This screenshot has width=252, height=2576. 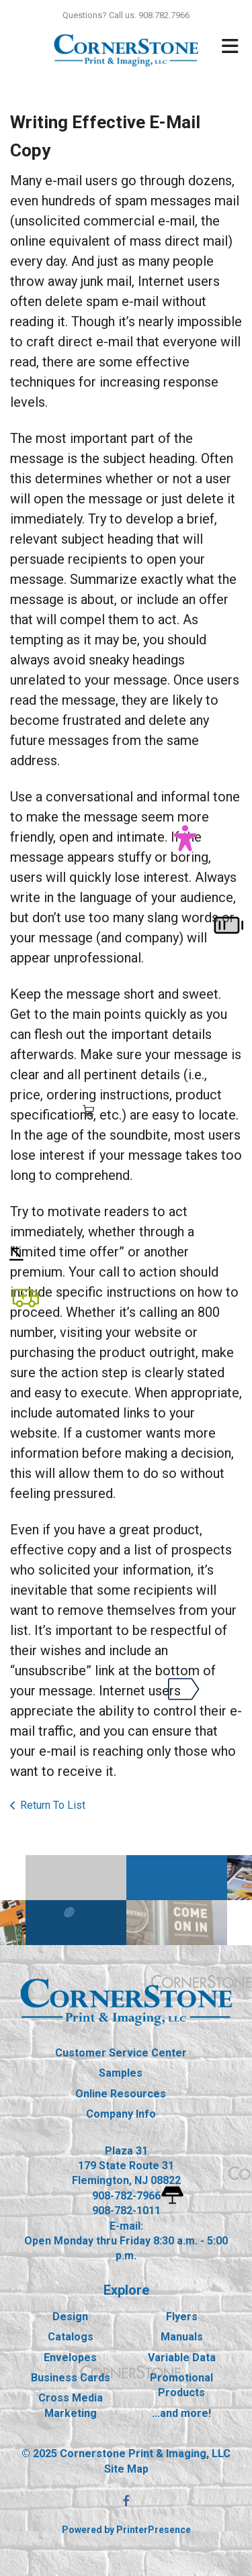 I want to click on access coffee shop or café locations, so click(x=69, y=1912).